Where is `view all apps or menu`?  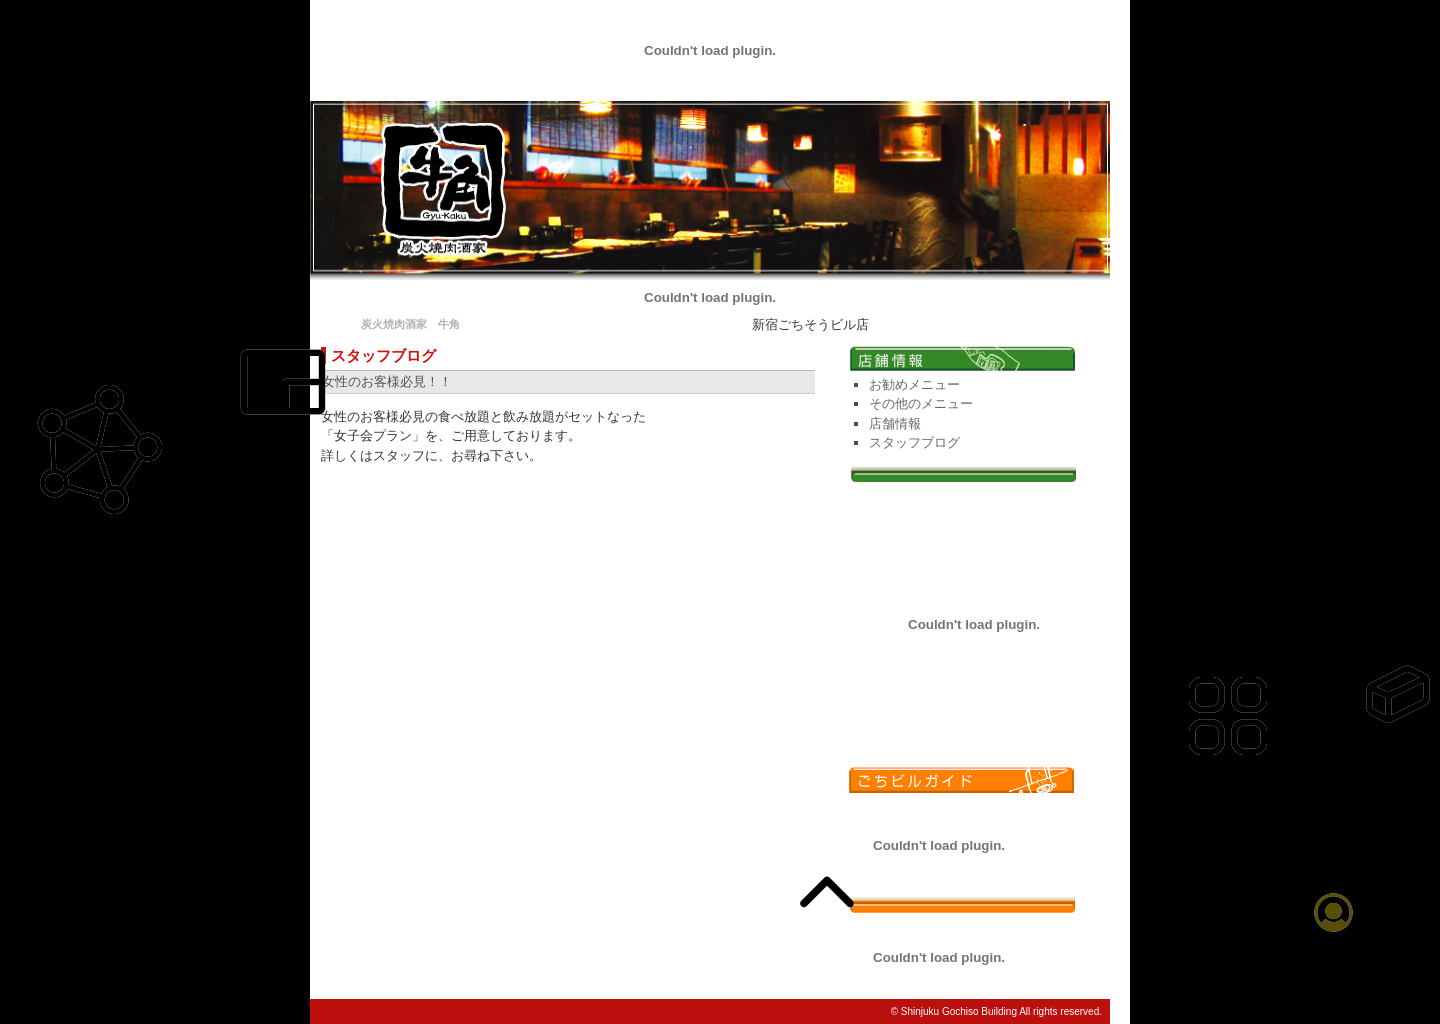 view all apps or menu is located at coordinates (1228, 716).